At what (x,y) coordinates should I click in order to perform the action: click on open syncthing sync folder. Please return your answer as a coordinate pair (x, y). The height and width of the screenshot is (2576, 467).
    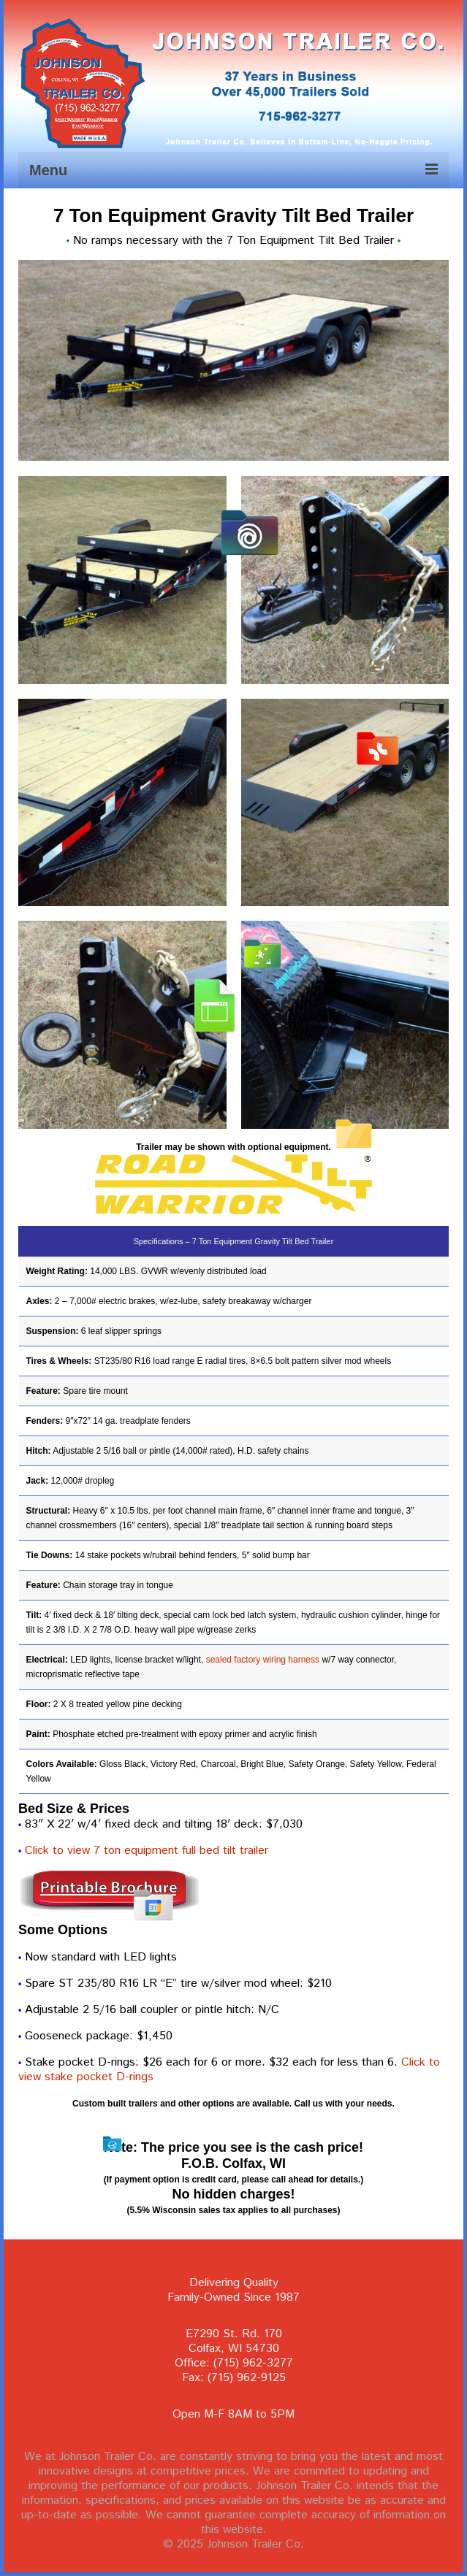
    Looking at the image, I should click on (112, 2144).